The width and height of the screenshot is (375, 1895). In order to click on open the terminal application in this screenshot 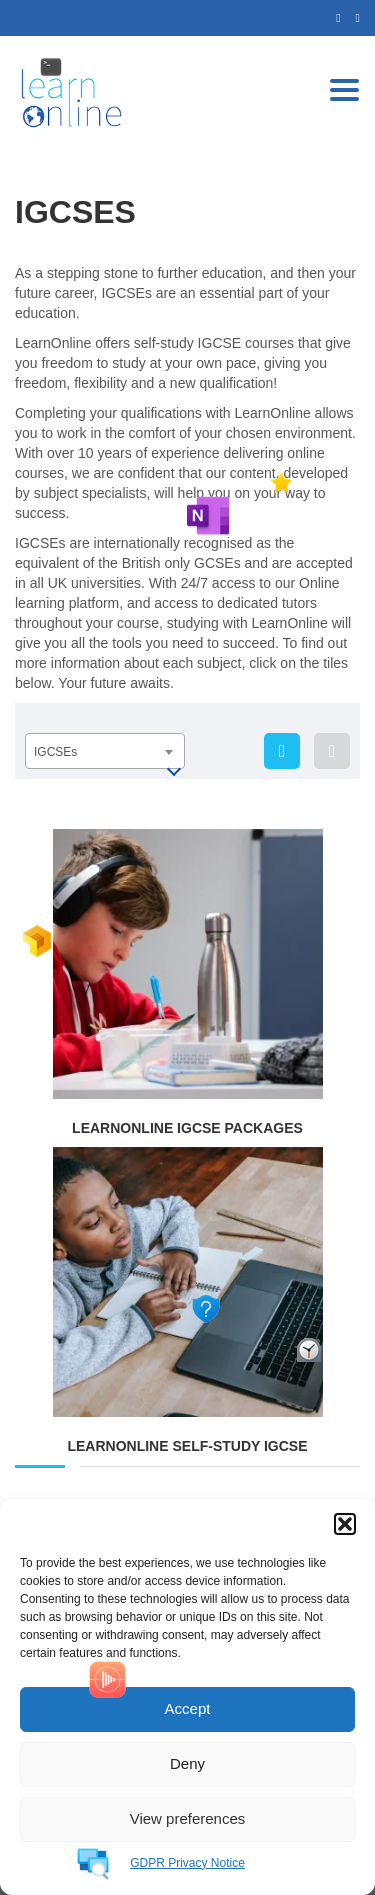, I will do `click(51, 67)`.